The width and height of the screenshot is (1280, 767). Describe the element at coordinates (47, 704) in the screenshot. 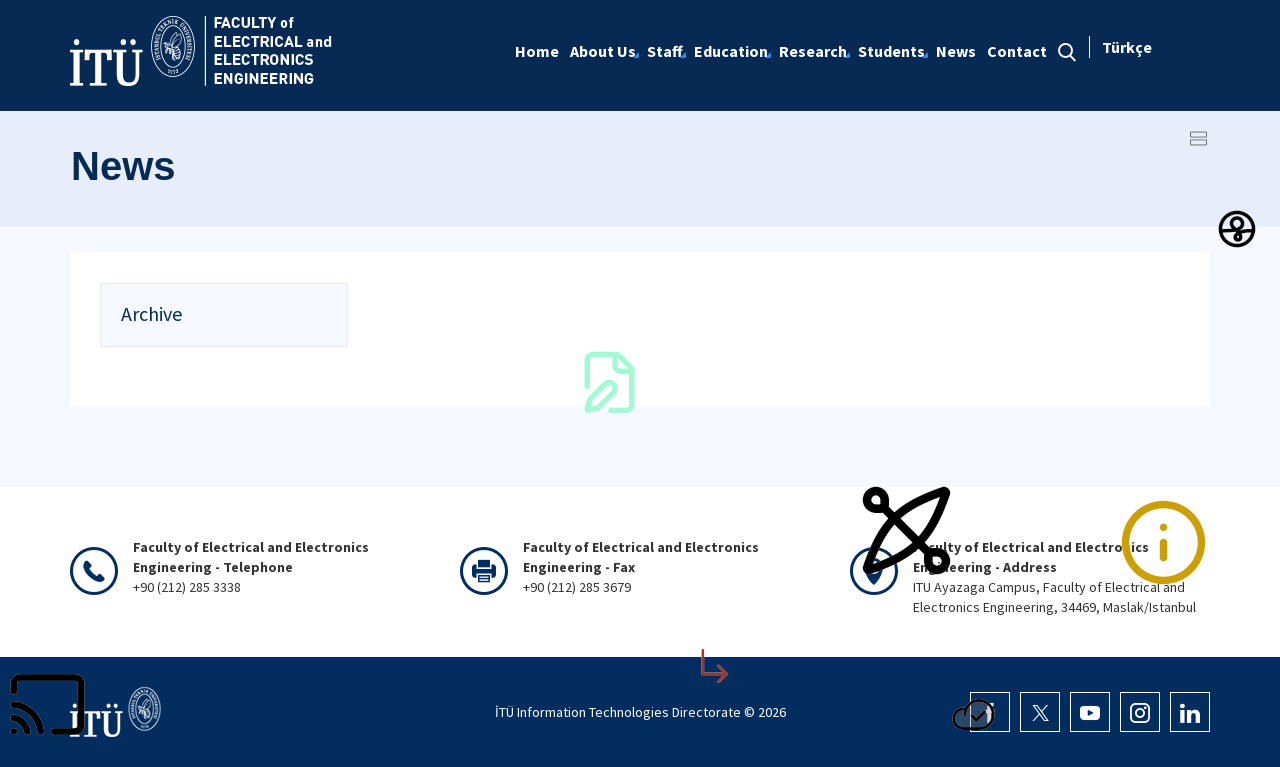

I see `cast media to a nearby device` at that location.